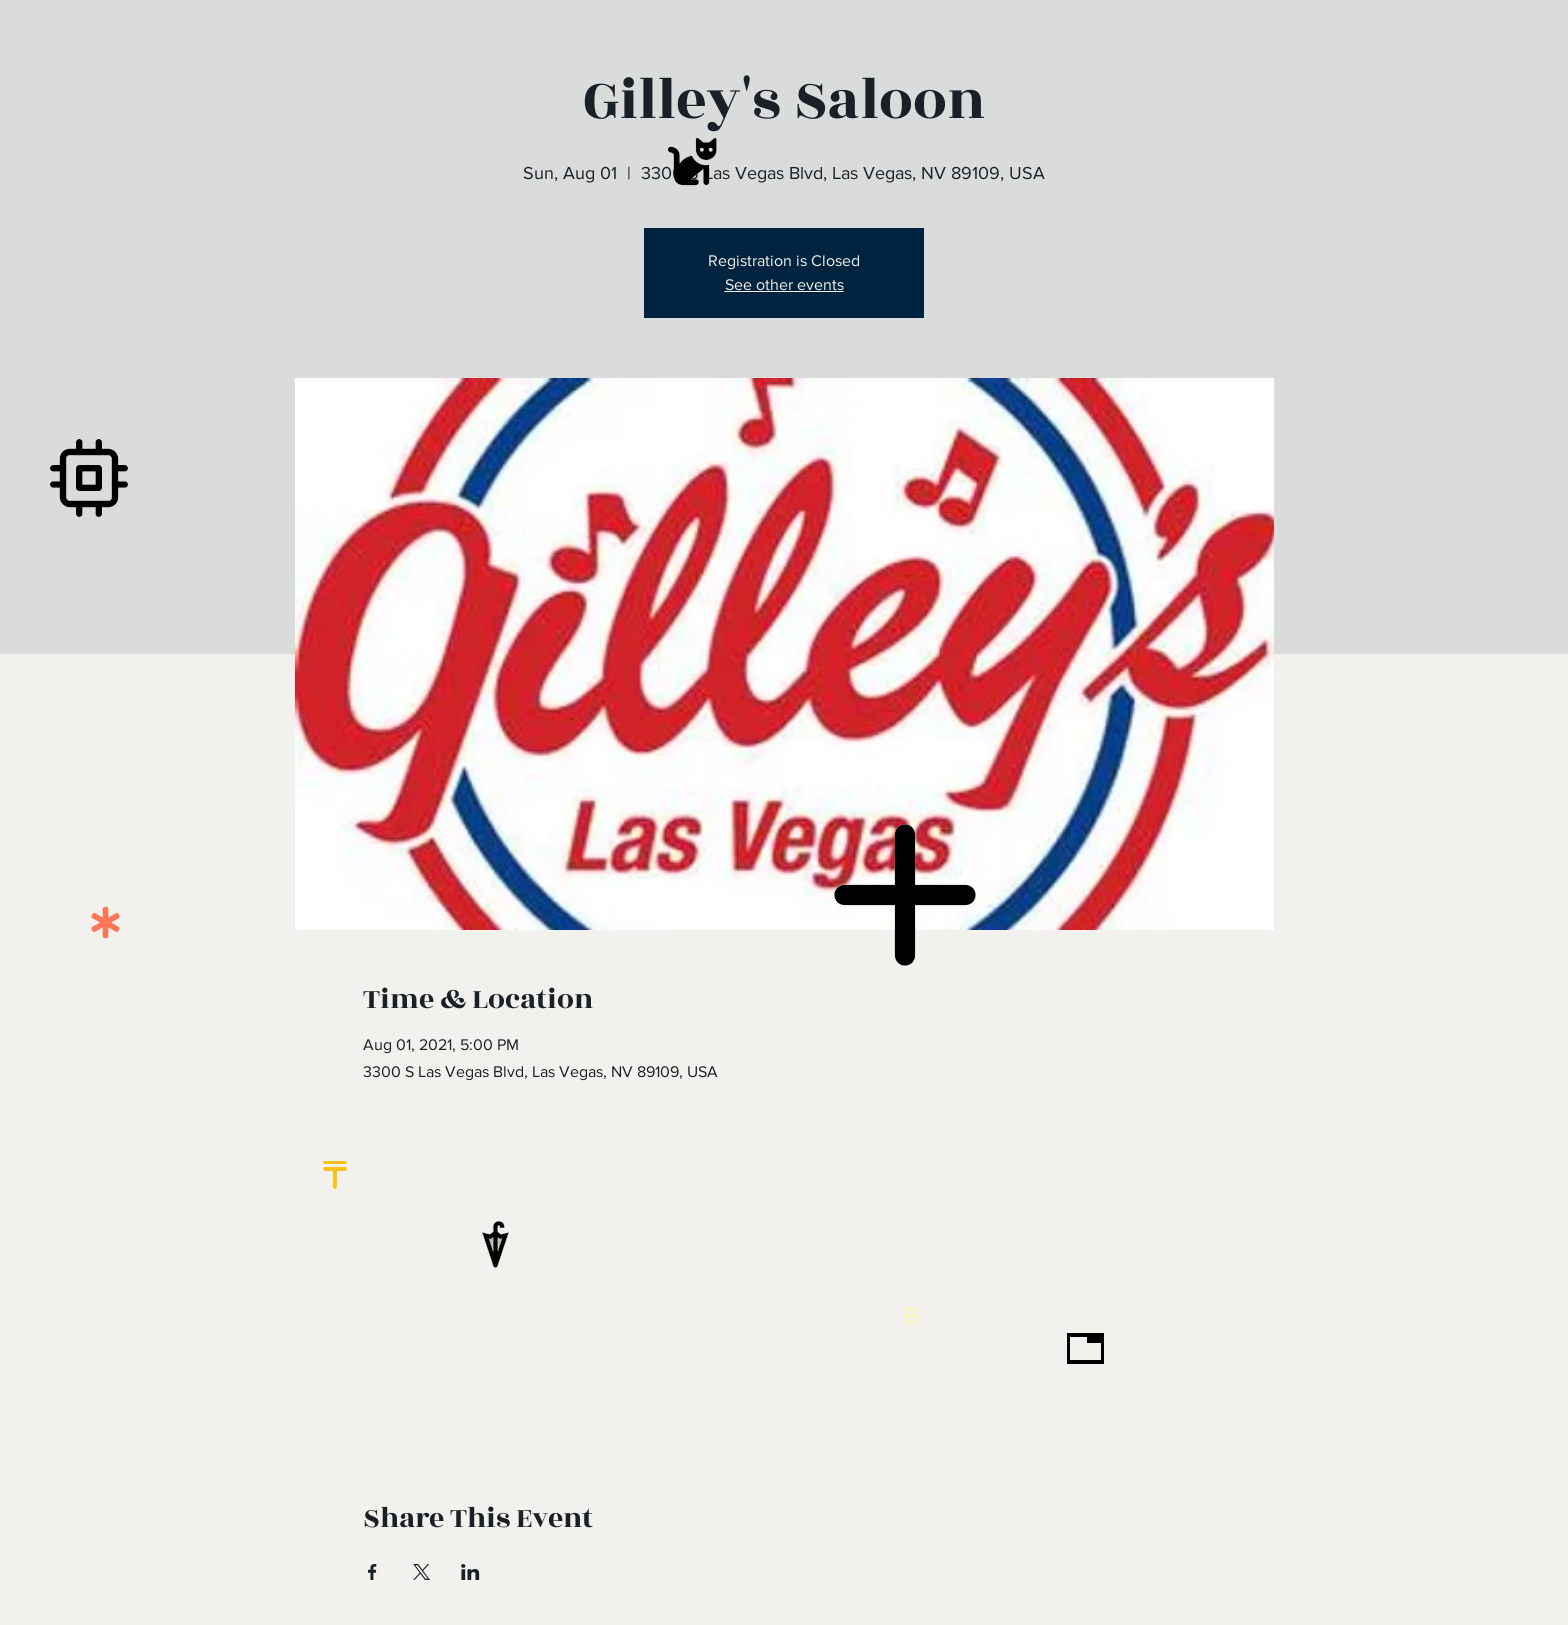 This screenshot has height=1625, width=1568. What do you see at coordinates (89, 478) in the screenshot?
I see `view processor or system performance` at bounding box center [89, 478].